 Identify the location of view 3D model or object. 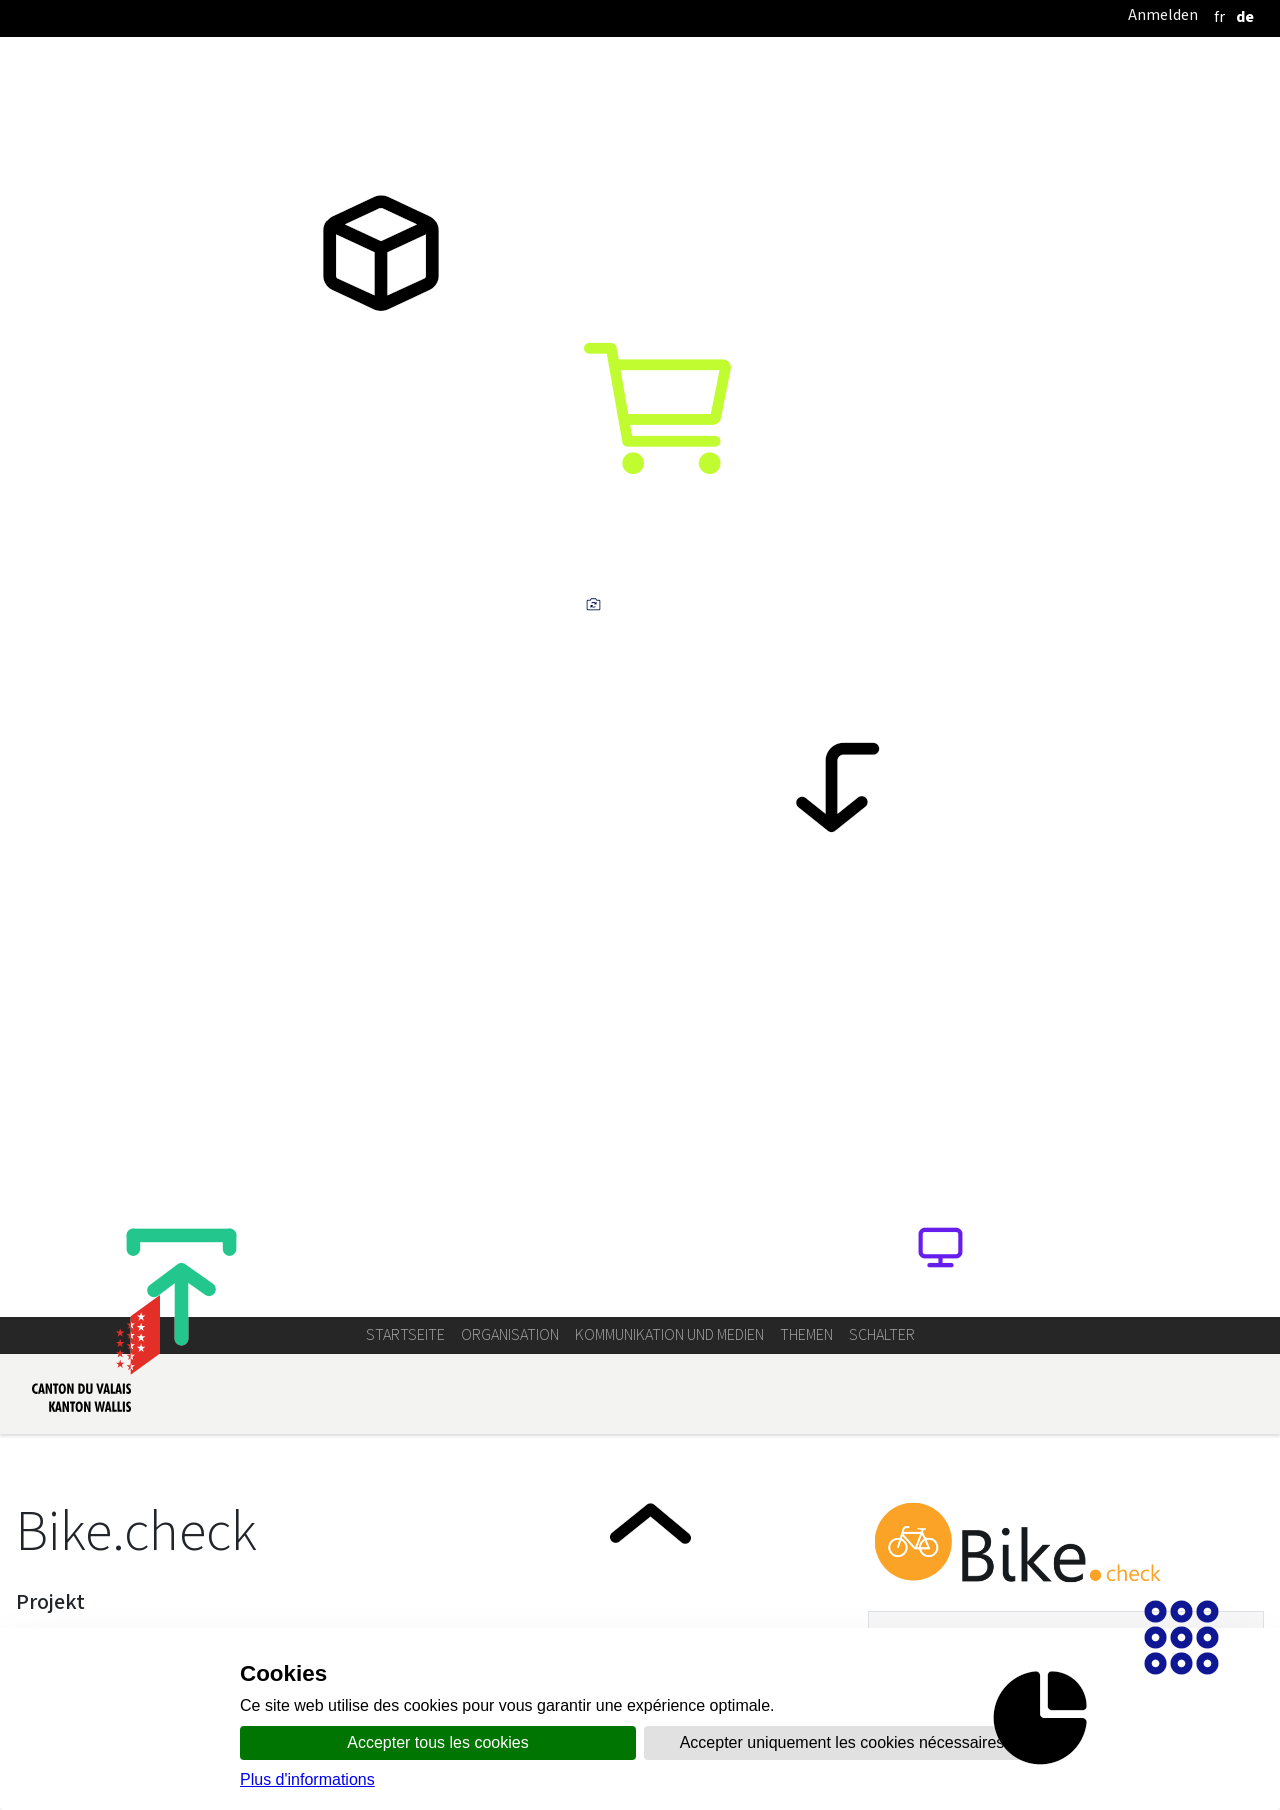
(381, 253).